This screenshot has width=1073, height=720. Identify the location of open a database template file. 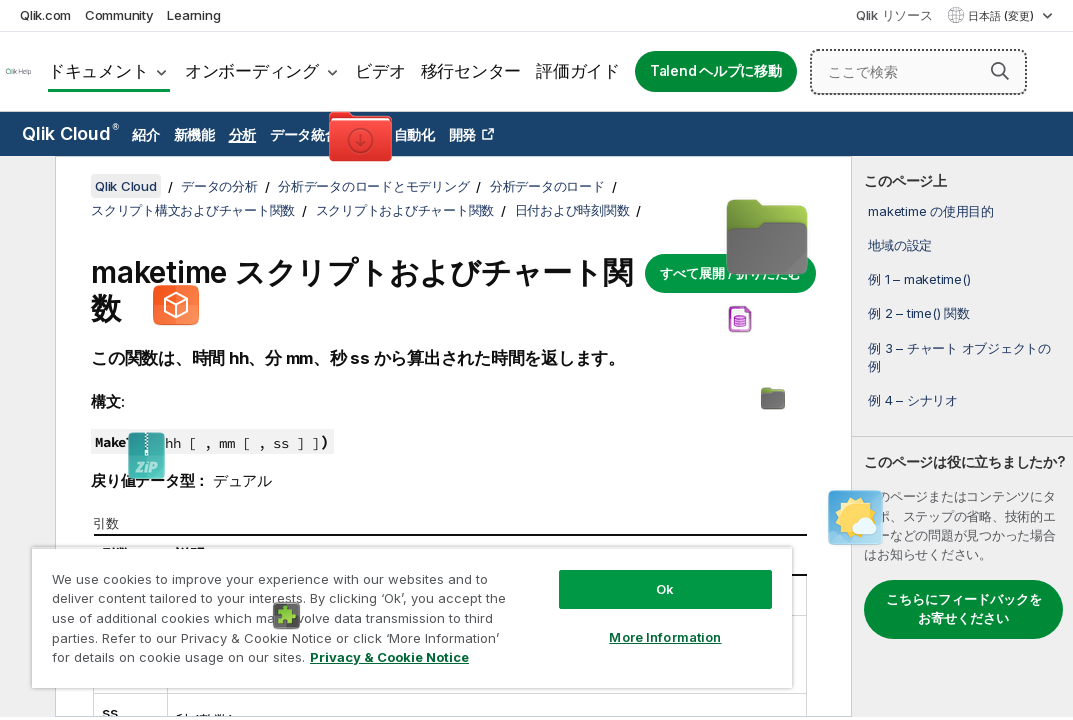
(740, 319).